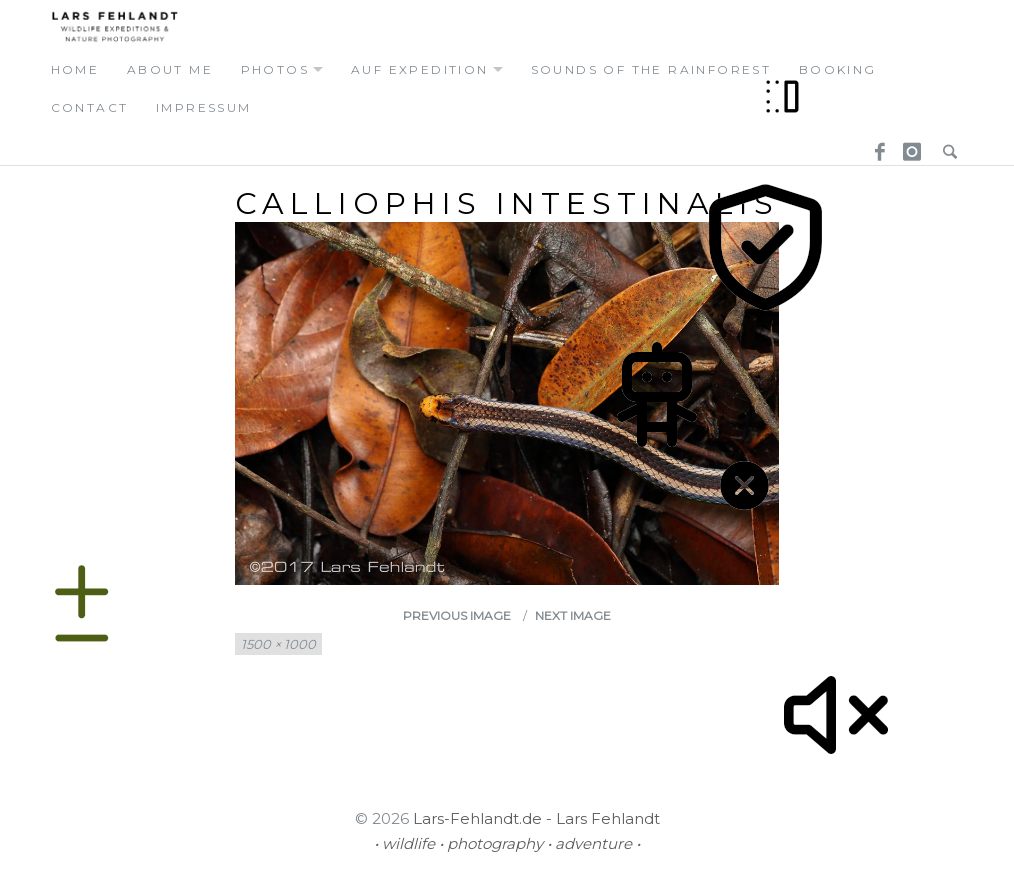  I want to click on close or dismiss a modal or dialog, so click(744, 485).